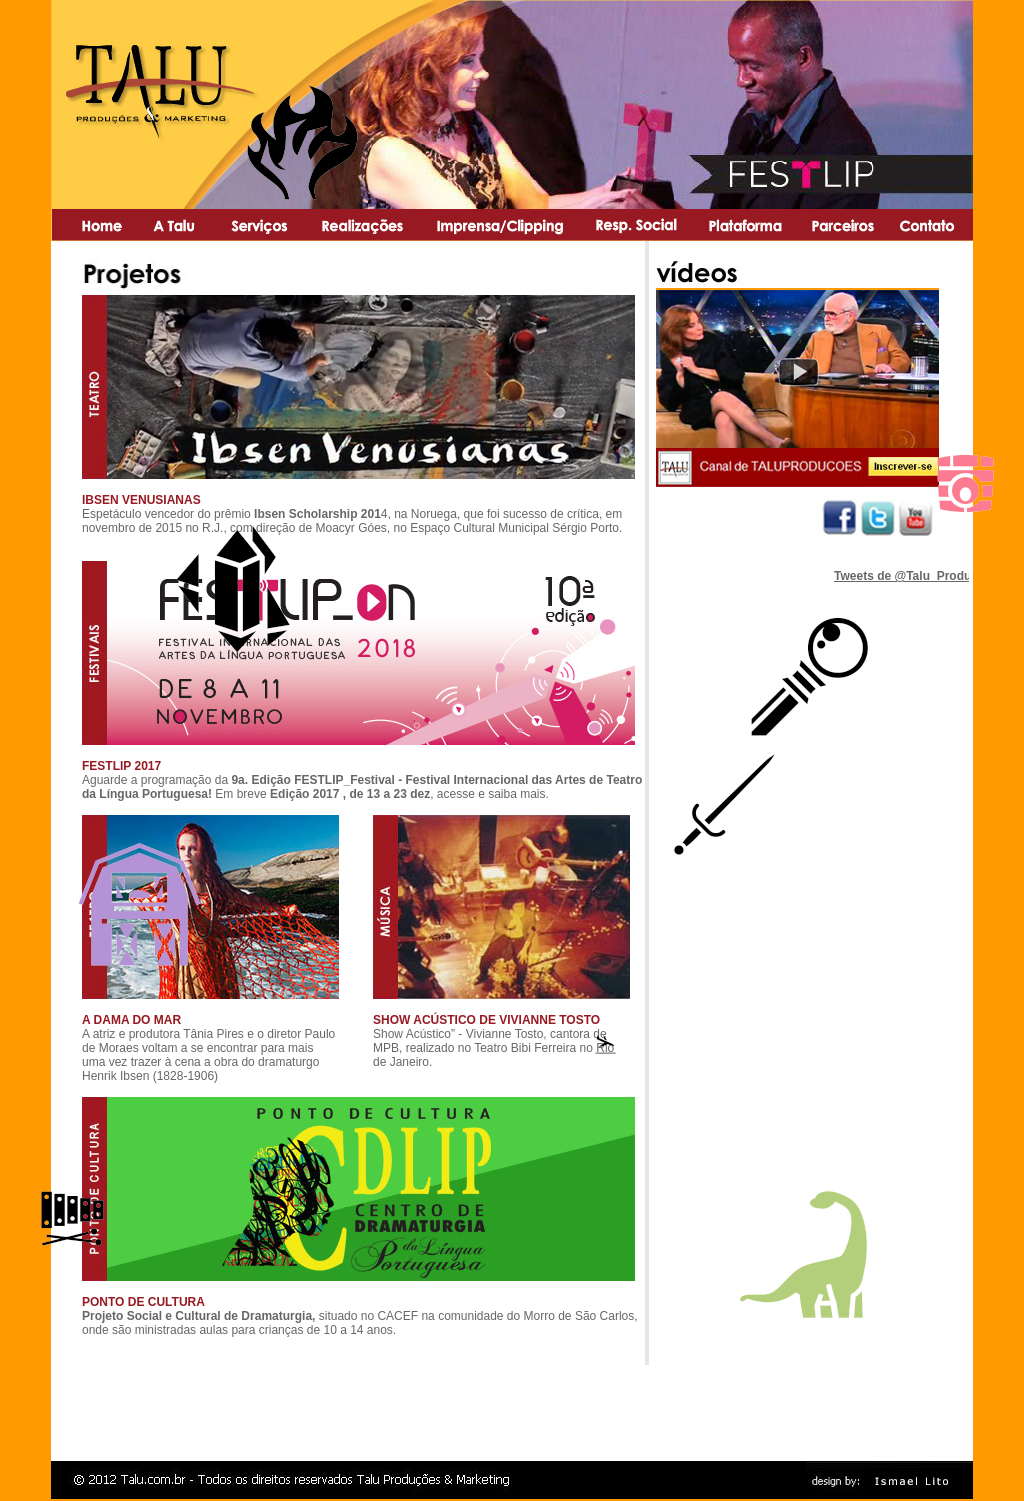 This screenshot has width=1024, height=1501. What do you see at coordinates (724, 804) in the screenshot?
I see `equip a stiletto or dagger weapon` at bounding box center [724, 804].